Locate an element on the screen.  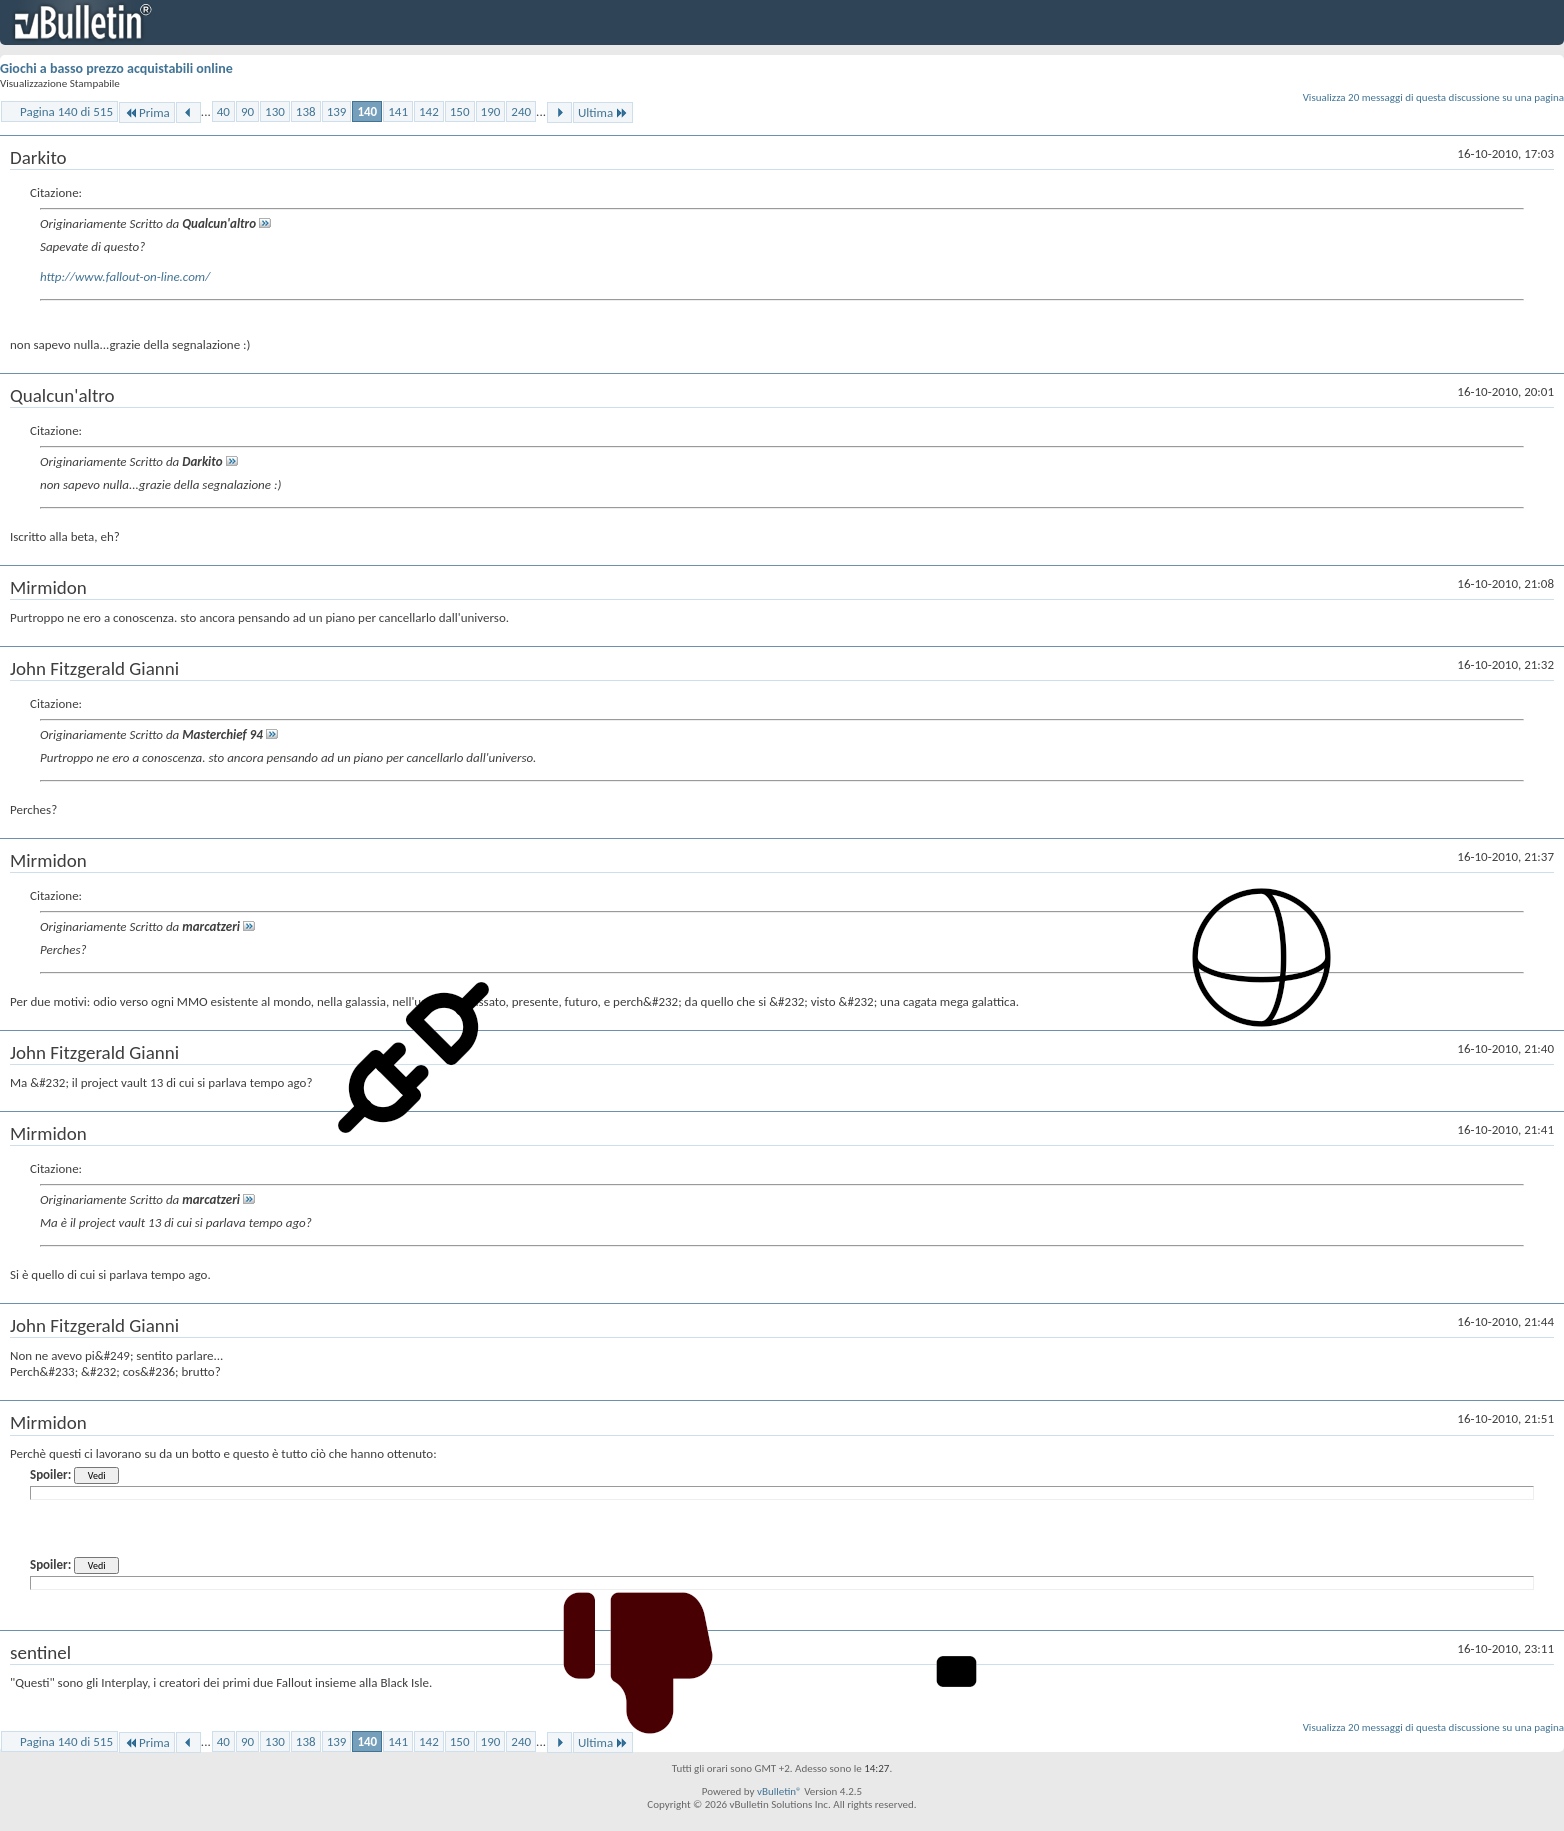
switch to landscape orientation is located at coordinates (956, 1671).